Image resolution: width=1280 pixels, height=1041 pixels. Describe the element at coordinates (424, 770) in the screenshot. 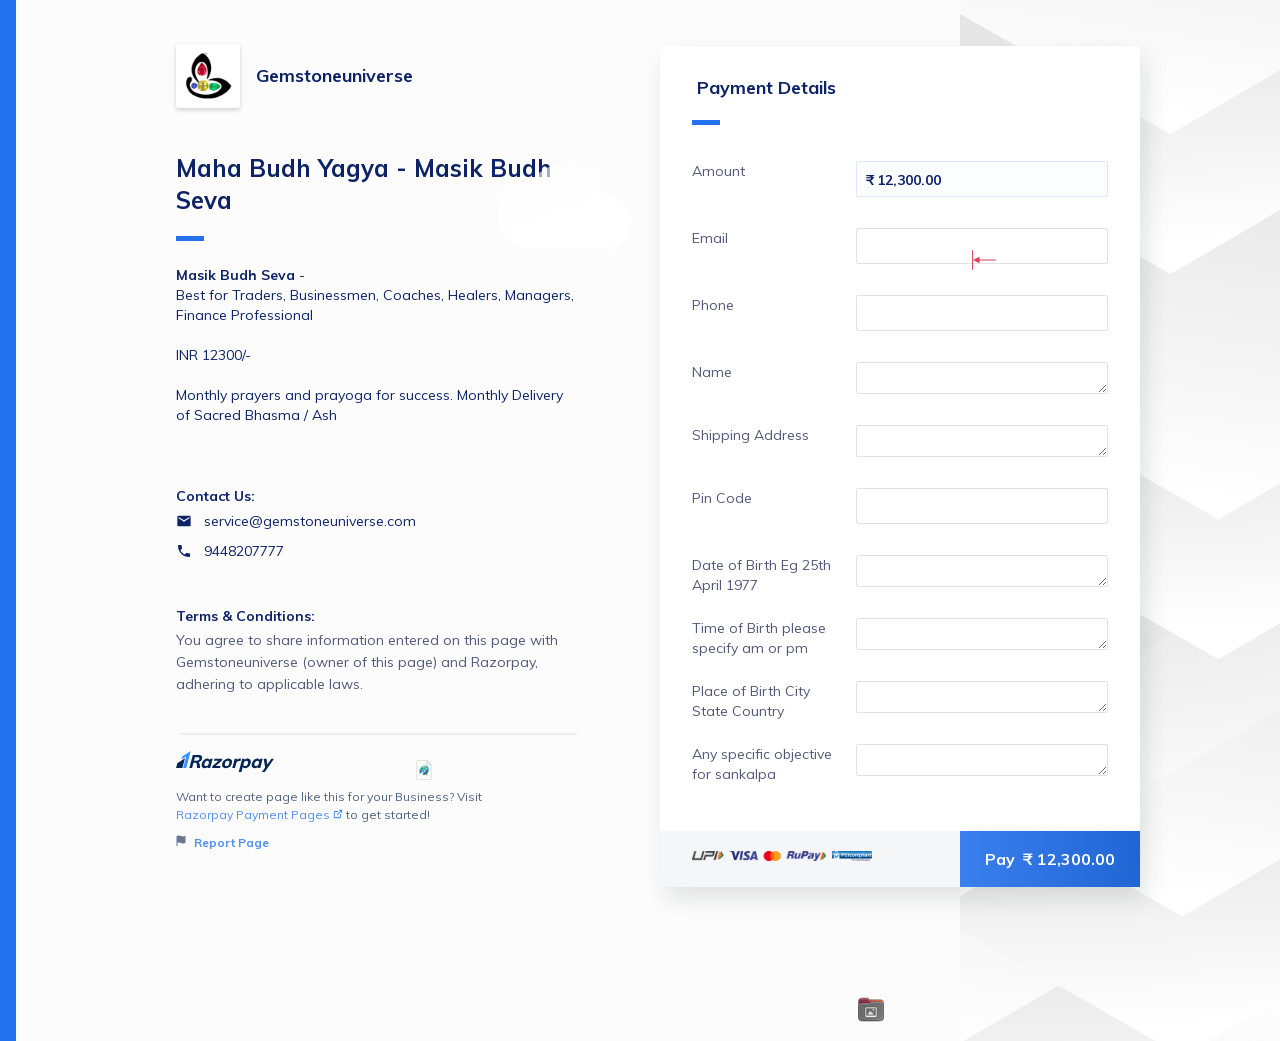

I see `open file in paint application` at that location.